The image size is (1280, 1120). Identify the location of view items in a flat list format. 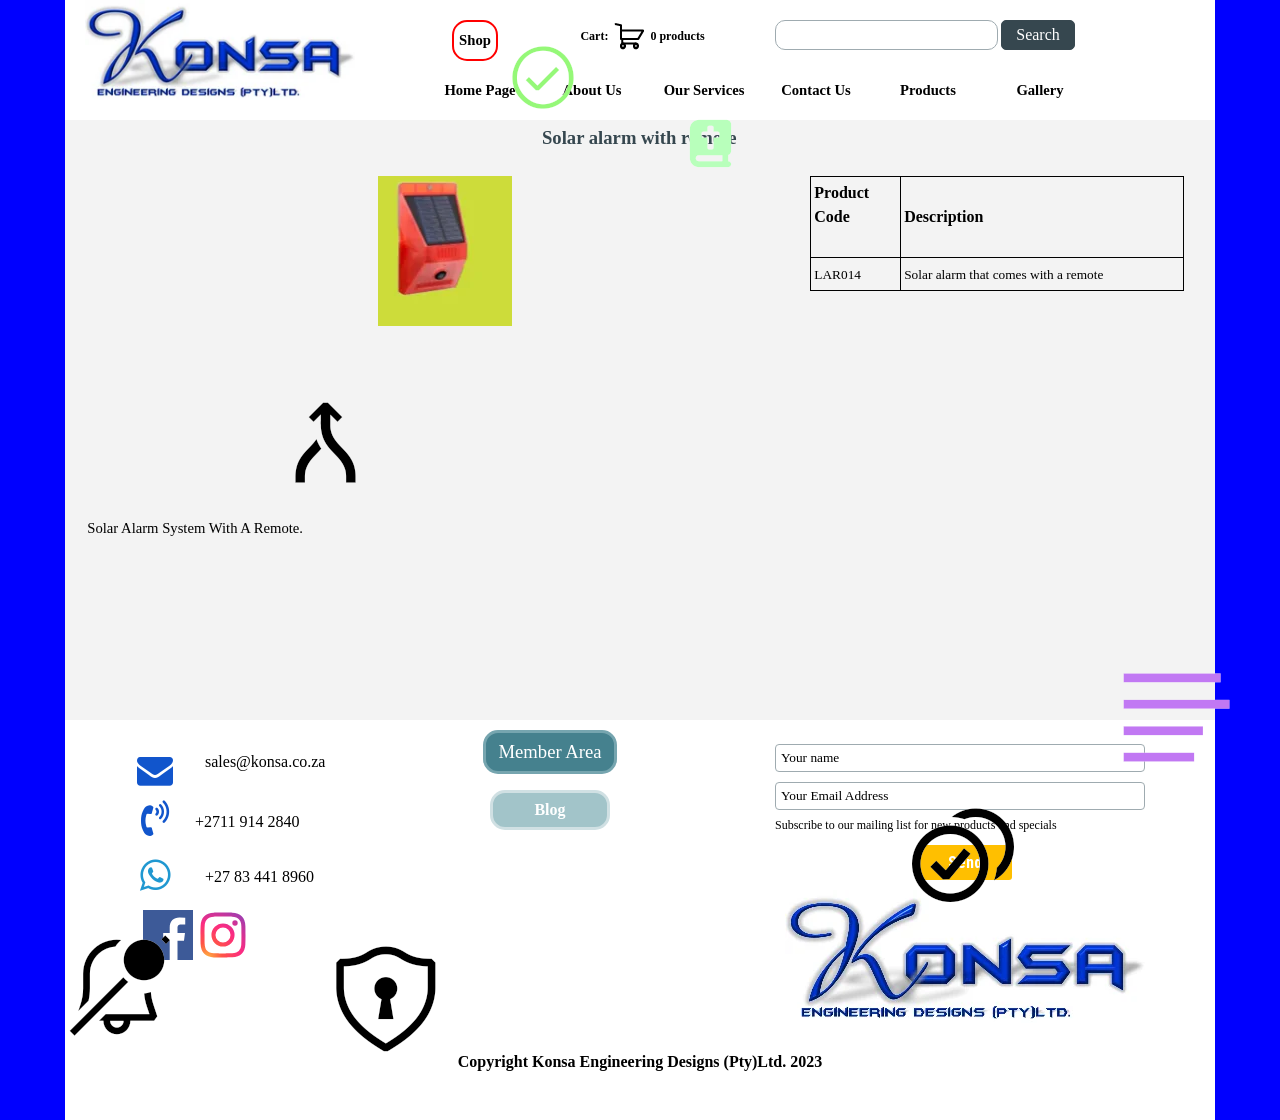
(1176, 717).